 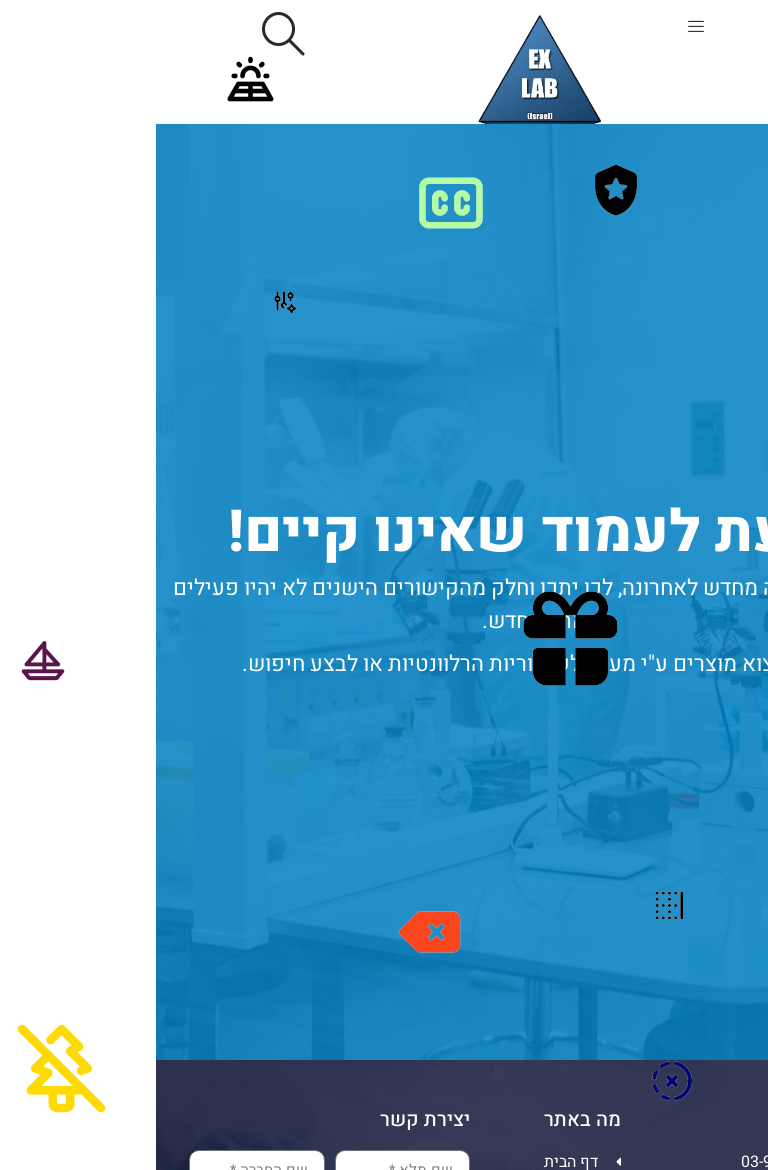 I want to click on view or redeem a gift, so click(x=570, y=638).